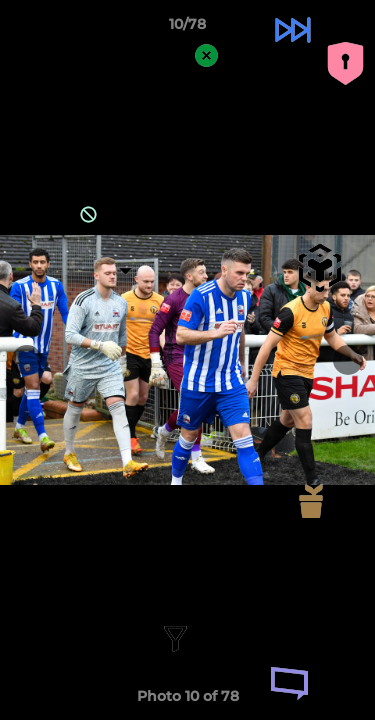 This screenshot has height=720, width=375. What do you see at coordinates (345, 63) in the screenshot?
I see `access security or privacy settings` at bounding box center [345, 63].